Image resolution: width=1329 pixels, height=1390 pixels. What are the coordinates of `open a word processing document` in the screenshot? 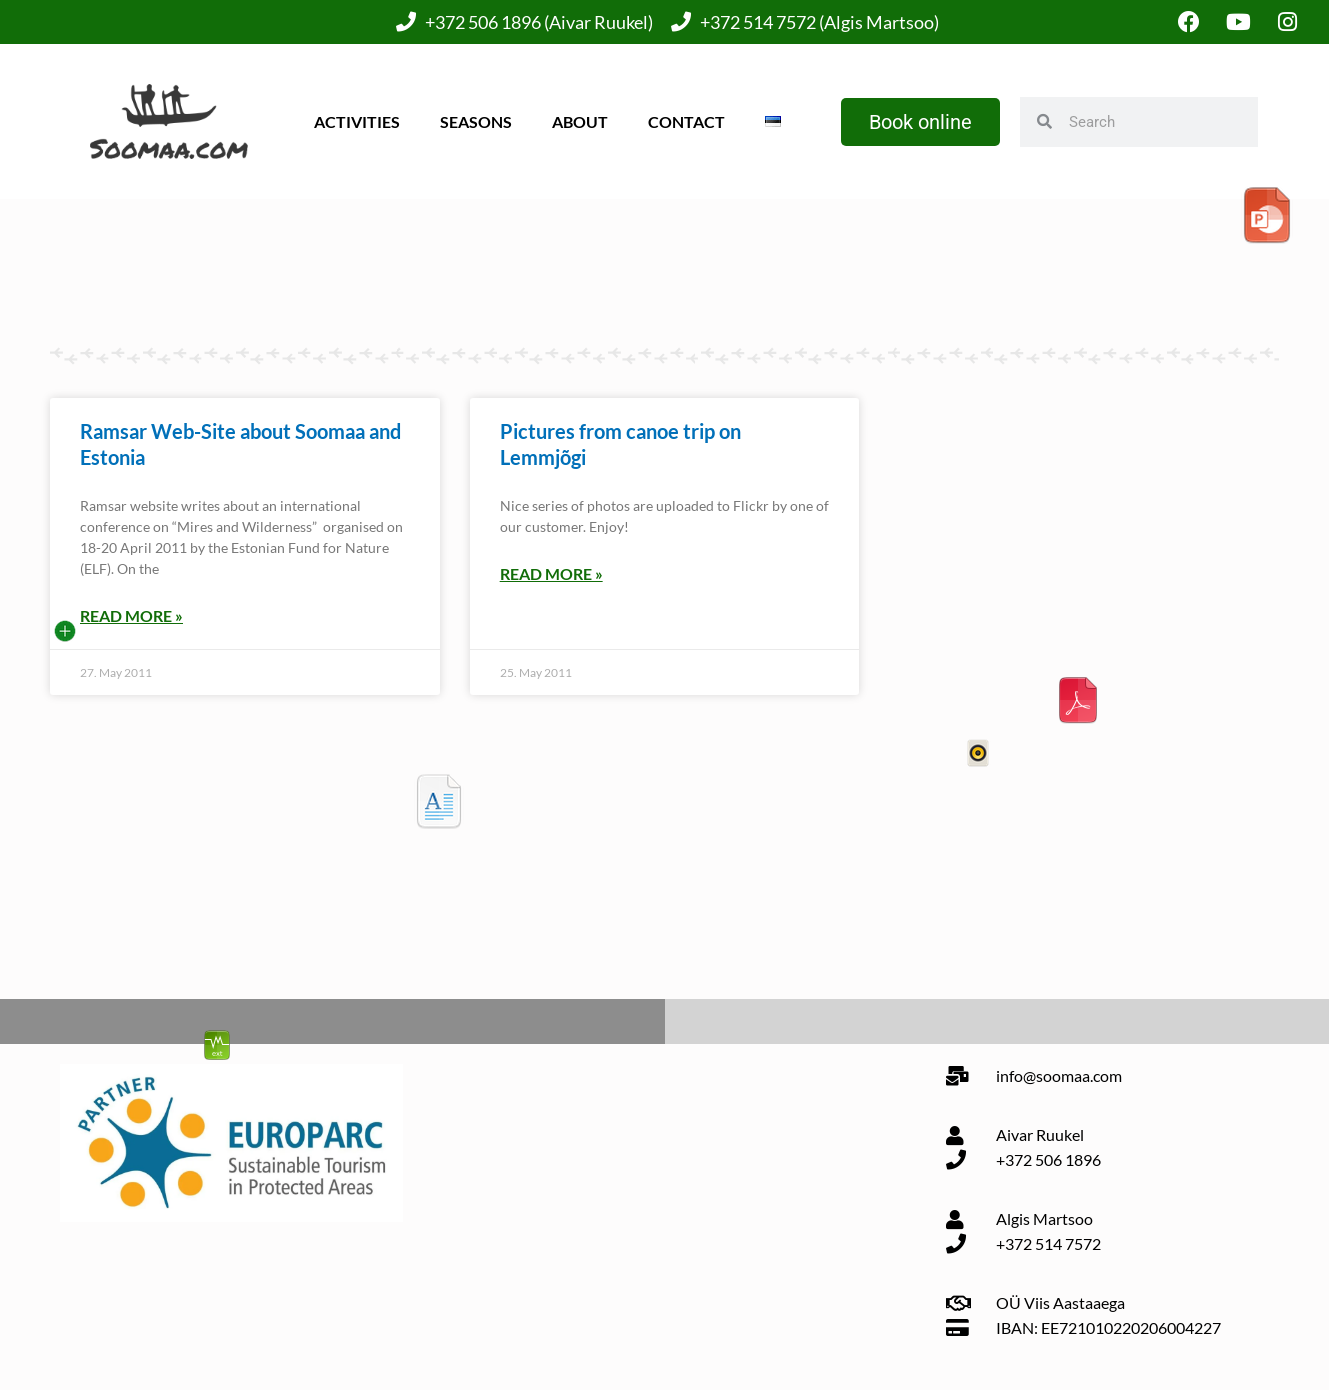 It's located at (439, 801).